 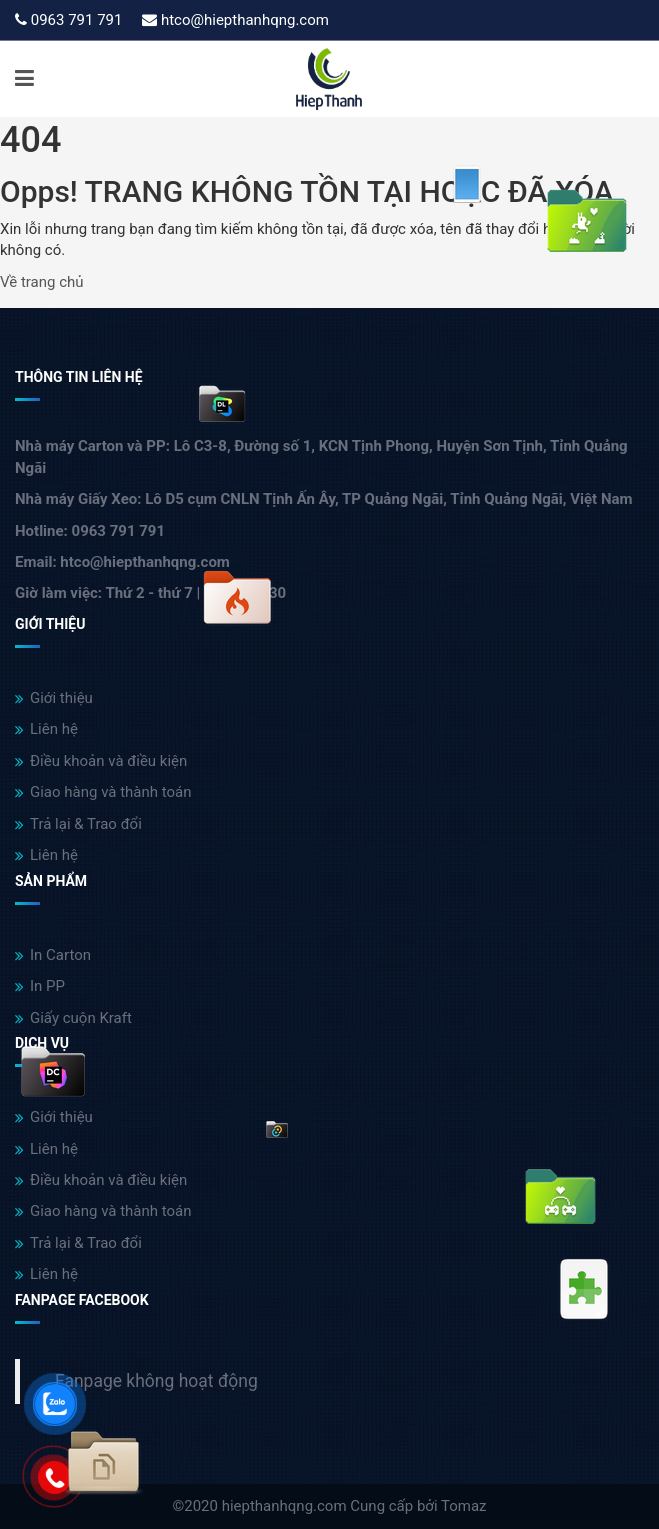 What do you see at coordinates (53, 1073) in the screenshot?
I see `open jetbrains dotcover project folder` at bounding box center [53, 1073].